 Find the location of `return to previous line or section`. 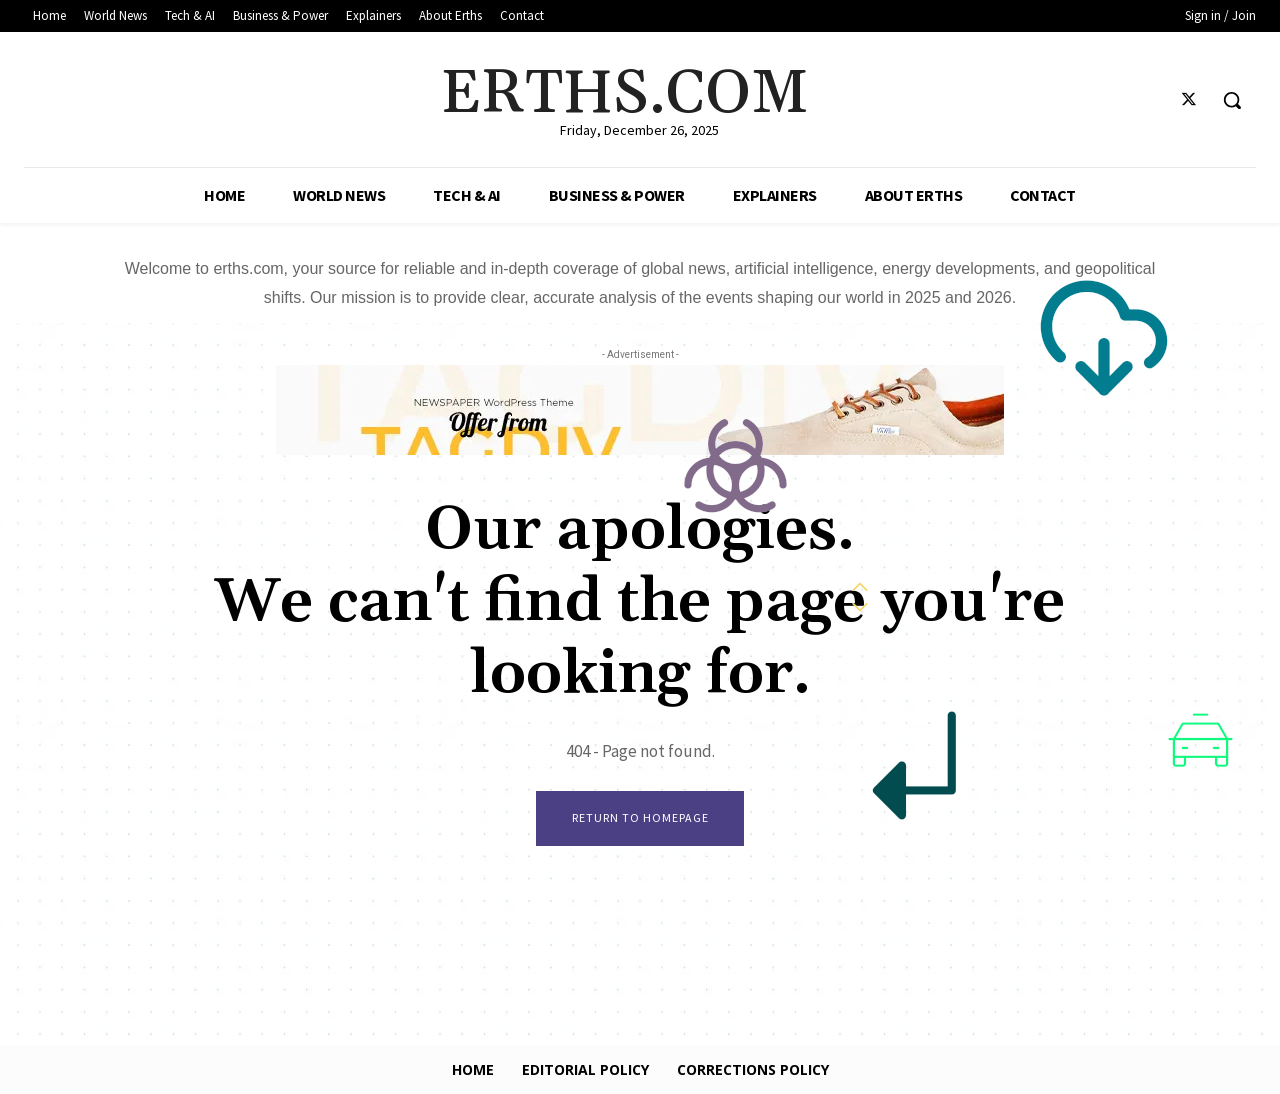

return to previous line or section is located at coordinates (918, 765).